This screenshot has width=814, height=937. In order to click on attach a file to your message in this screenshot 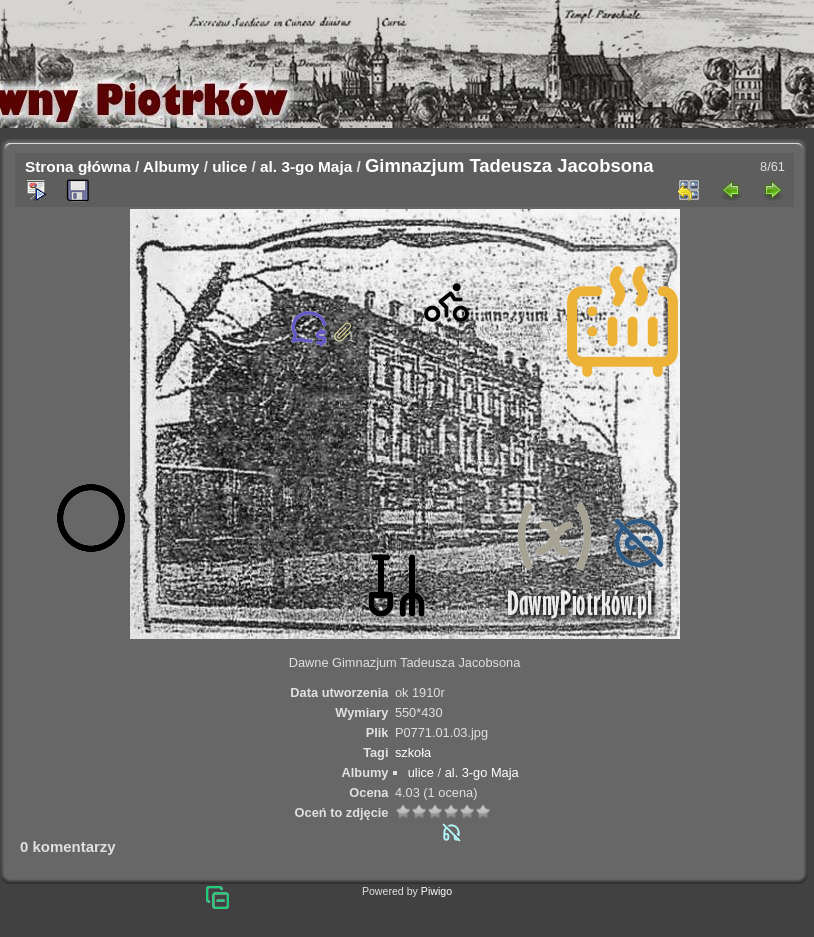, I will do `click(343, 332)`.